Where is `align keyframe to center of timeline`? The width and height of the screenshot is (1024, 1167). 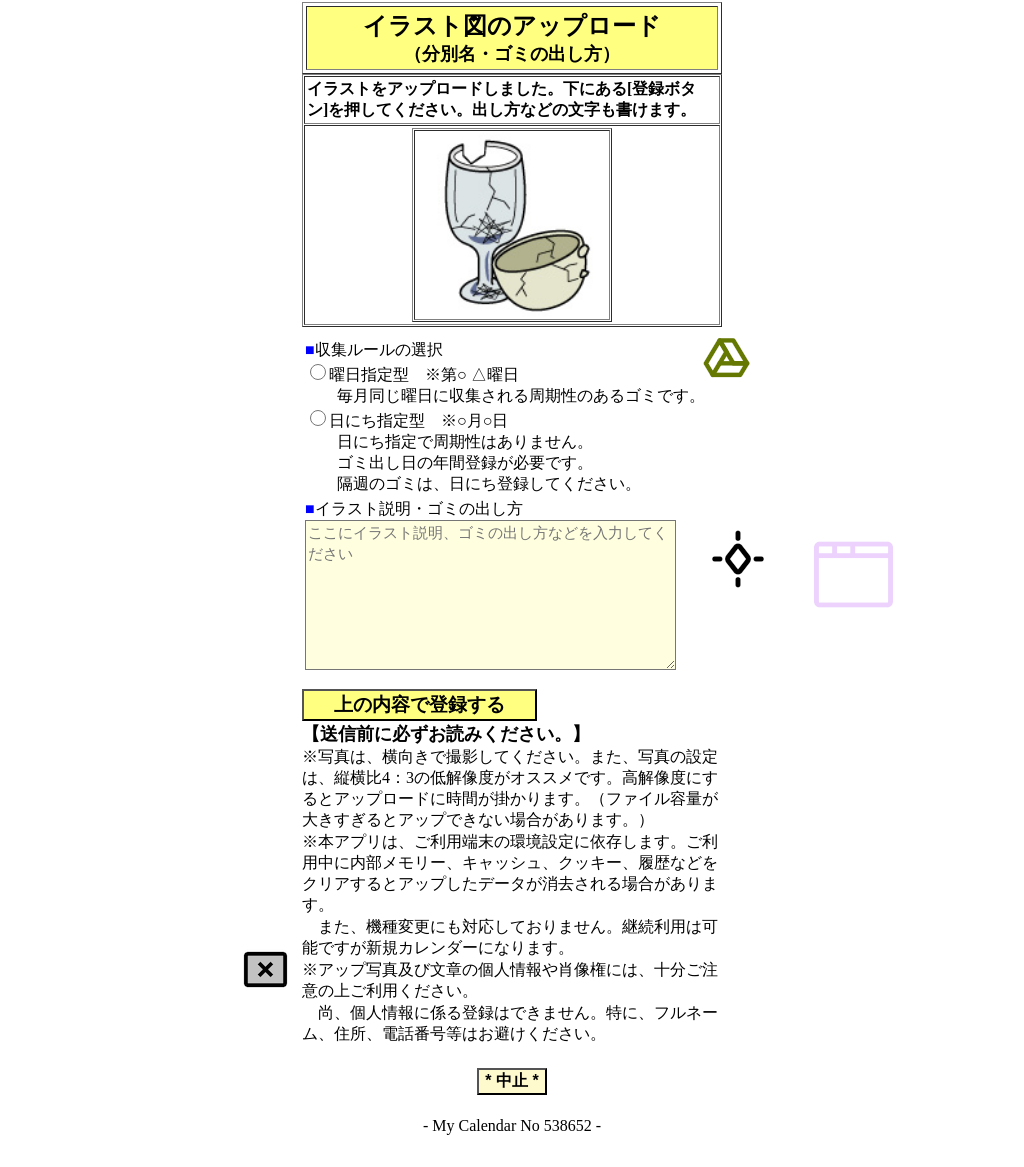 align keyframe to center of timeline is located at coordinates (738, 559).